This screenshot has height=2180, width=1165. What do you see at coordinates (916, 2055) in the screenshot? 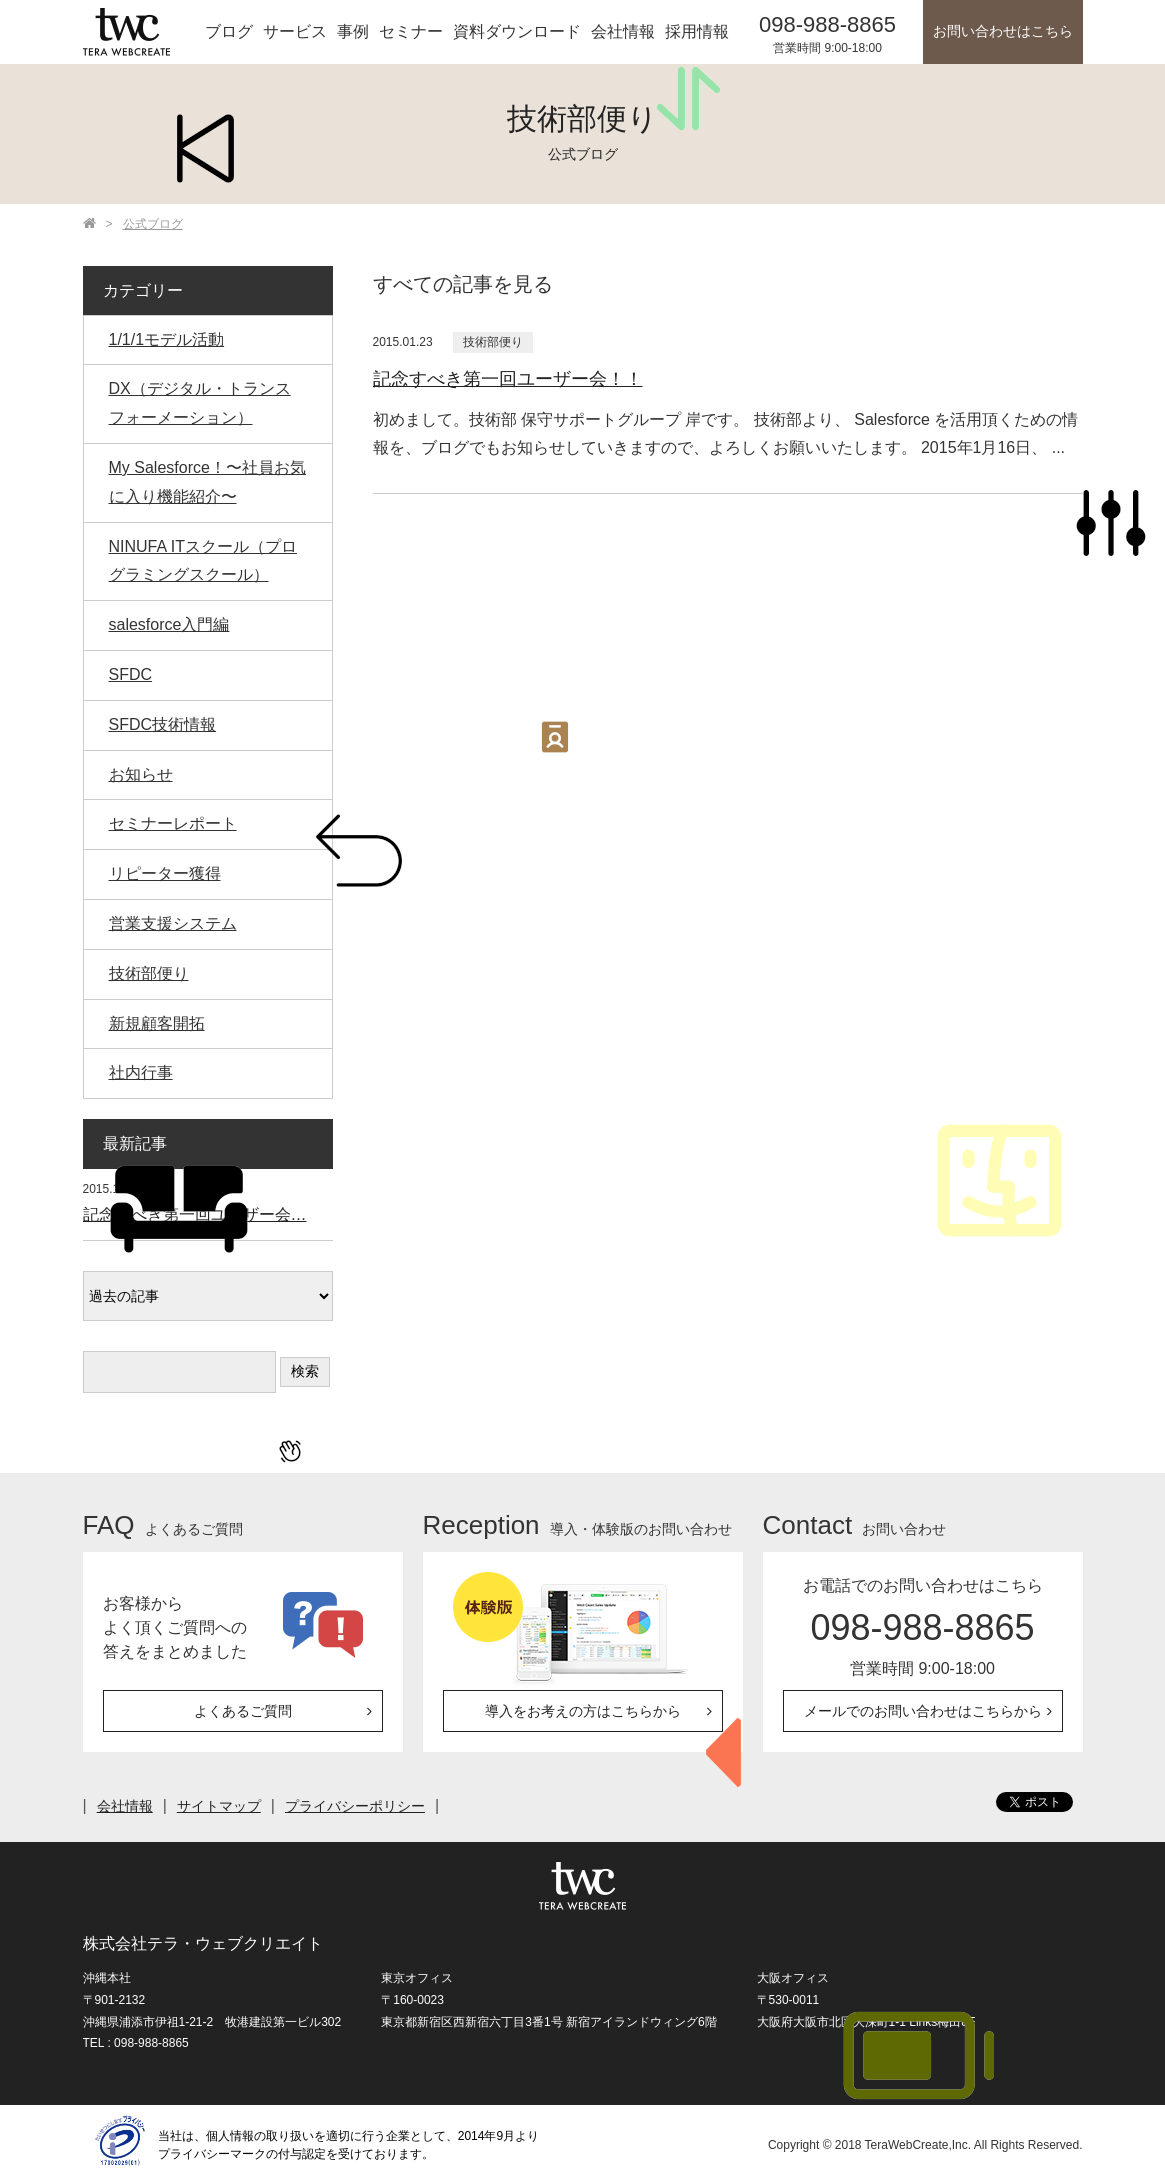
I see `indicates battery is at high charge level` at bounding box center [916, 2055].